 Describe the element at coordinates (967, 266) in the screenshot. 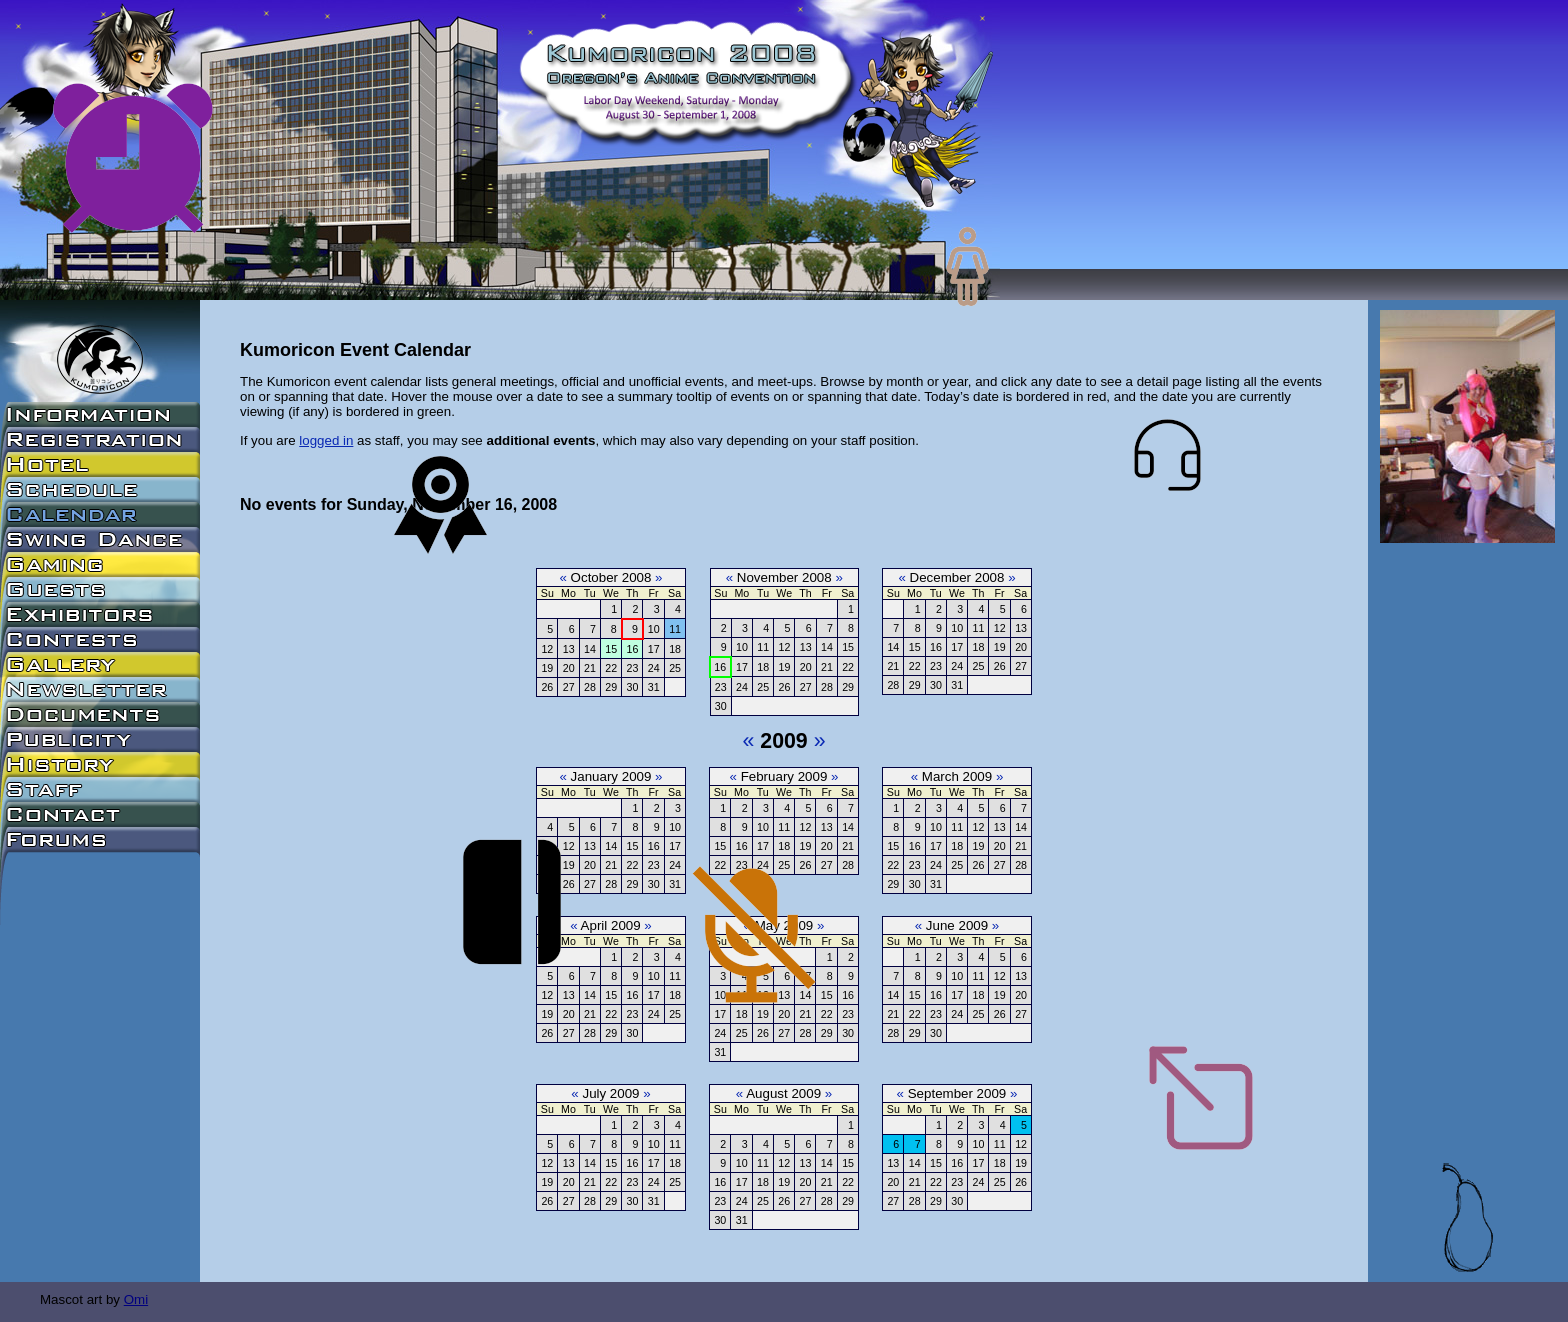

I see `indicates women's restroom or facilities` at that location.